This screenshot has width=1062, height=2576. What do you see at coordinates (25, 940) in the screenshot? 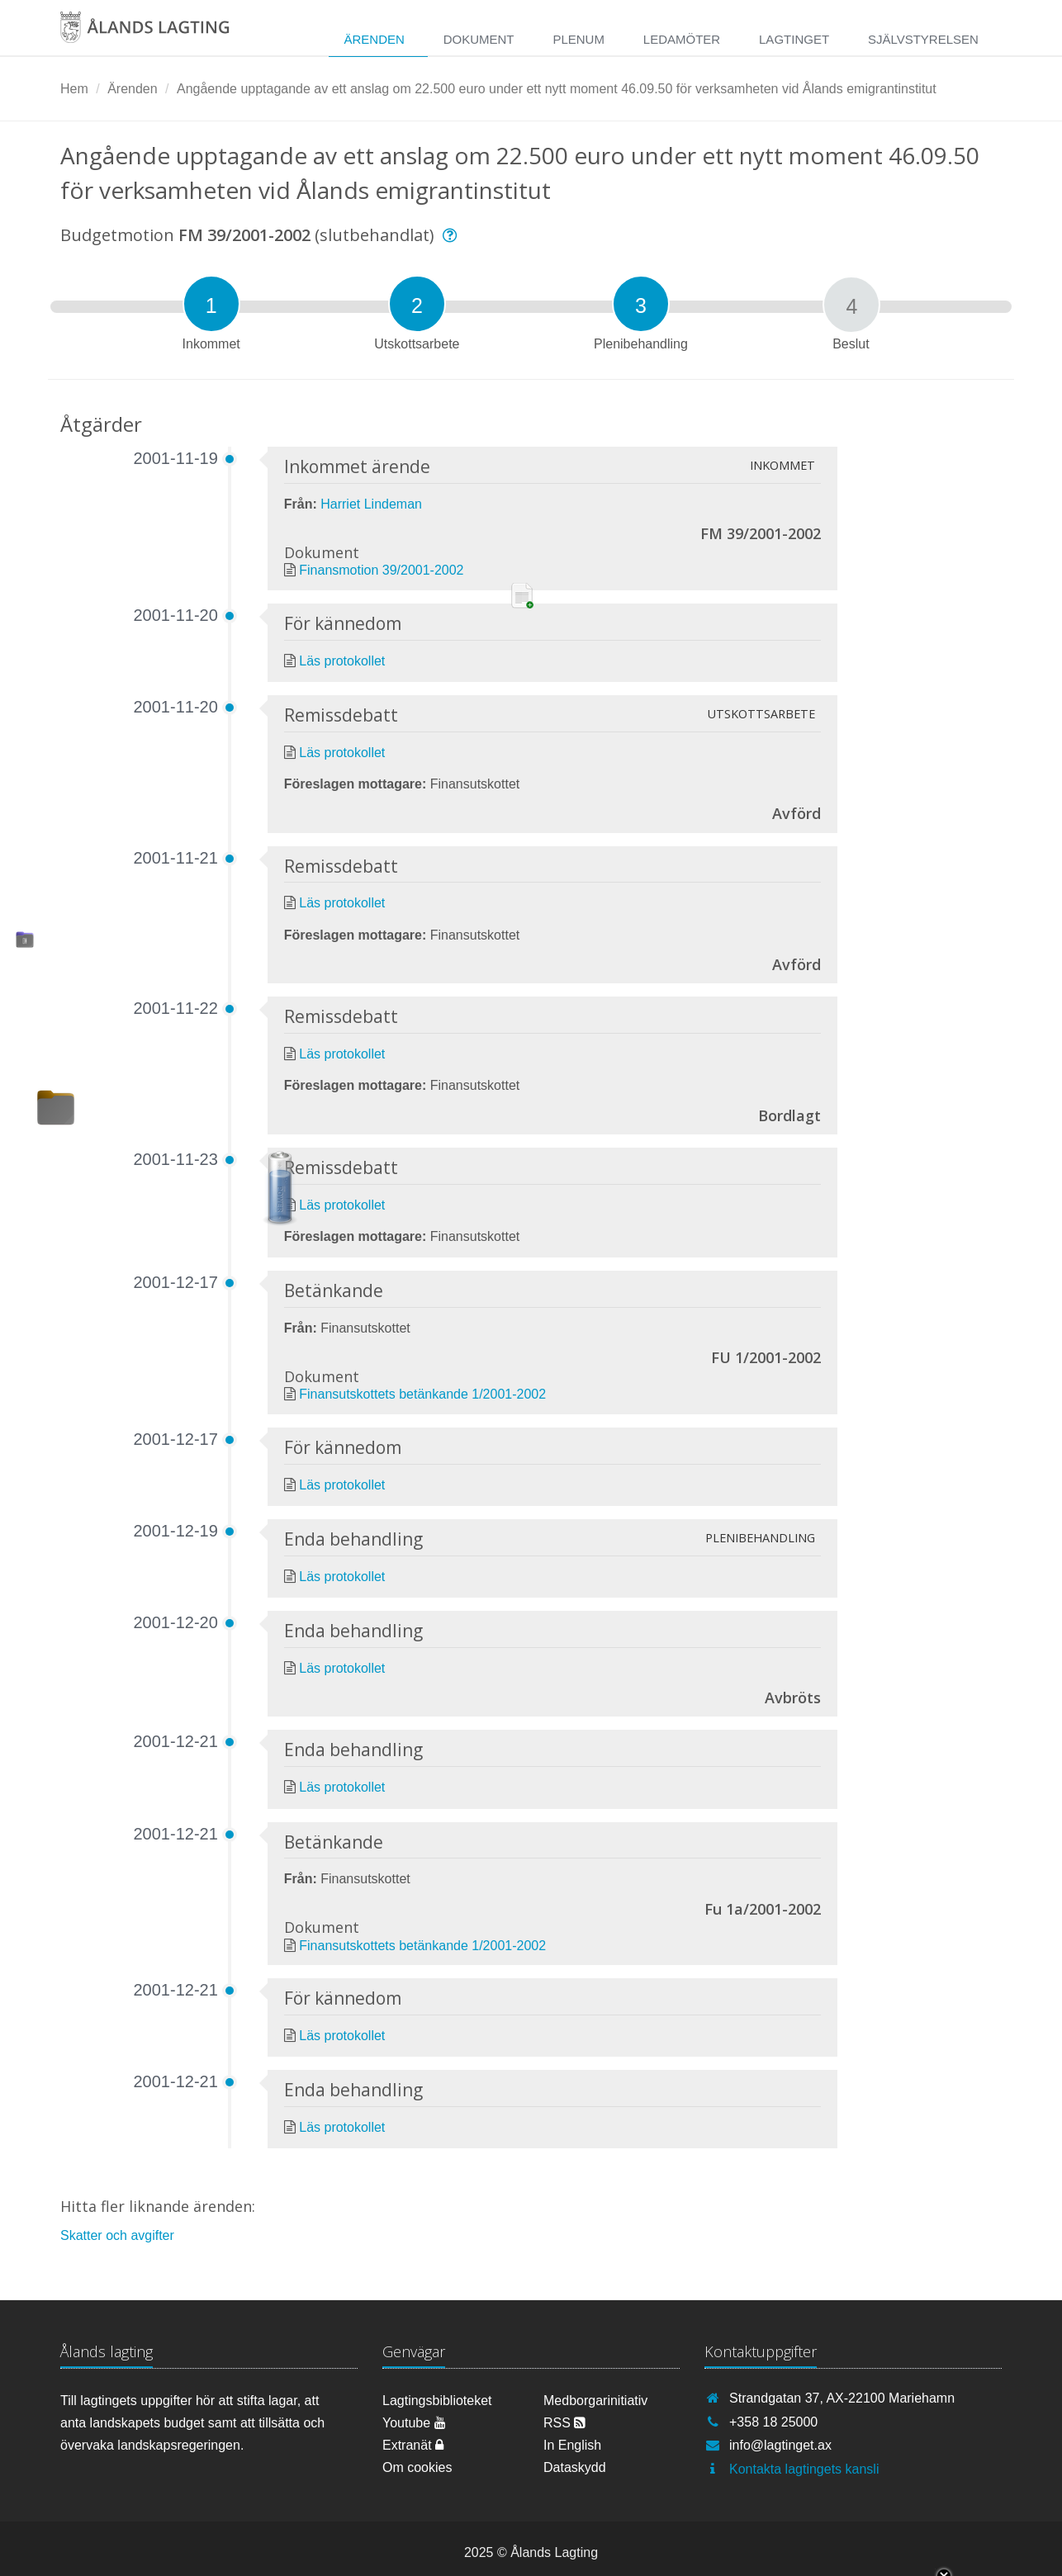
I see `access your templates folder` at bounding box center [25, 940].